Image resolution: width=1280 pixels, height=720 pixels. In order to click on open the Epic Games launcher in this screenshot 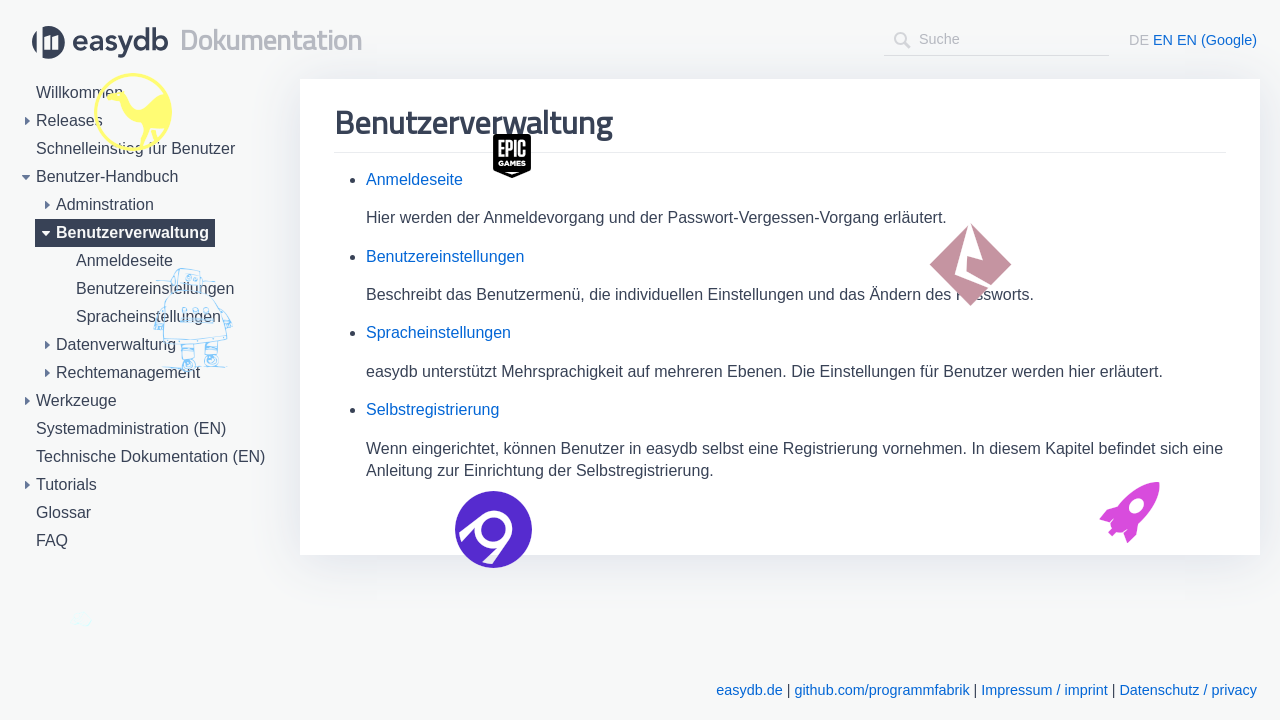, I will do `click(512, 156)`.